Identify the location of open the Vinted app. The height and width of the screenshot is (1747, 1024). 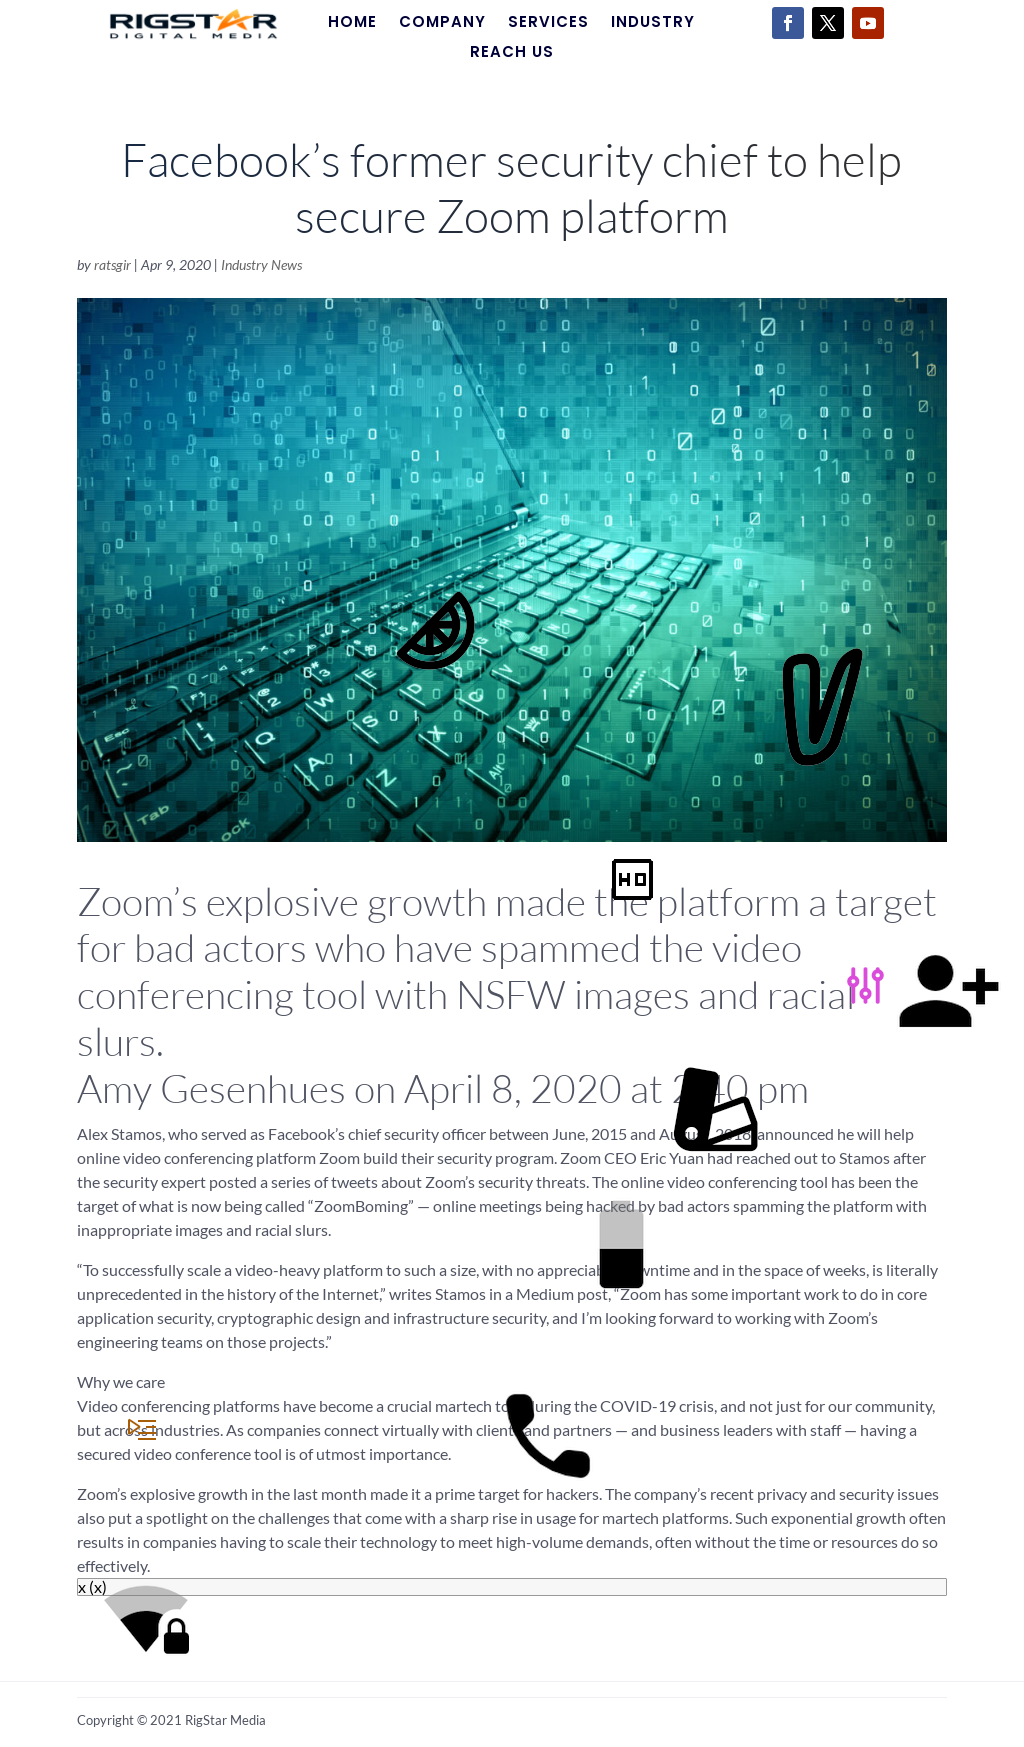
(820, 707).